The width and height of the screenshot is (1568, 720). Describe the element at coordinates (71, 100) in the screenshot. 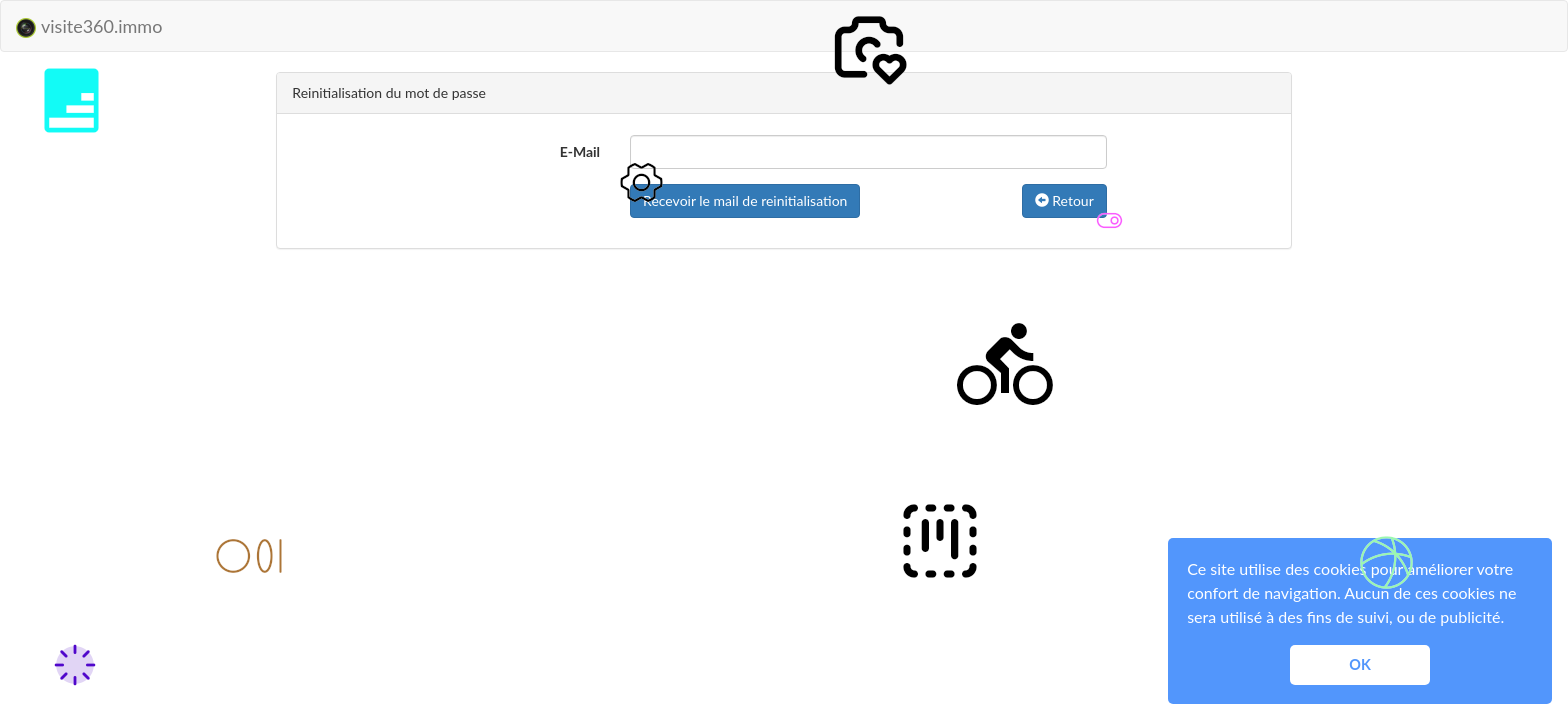

I see `indicates stairs or stairway access` at that location.